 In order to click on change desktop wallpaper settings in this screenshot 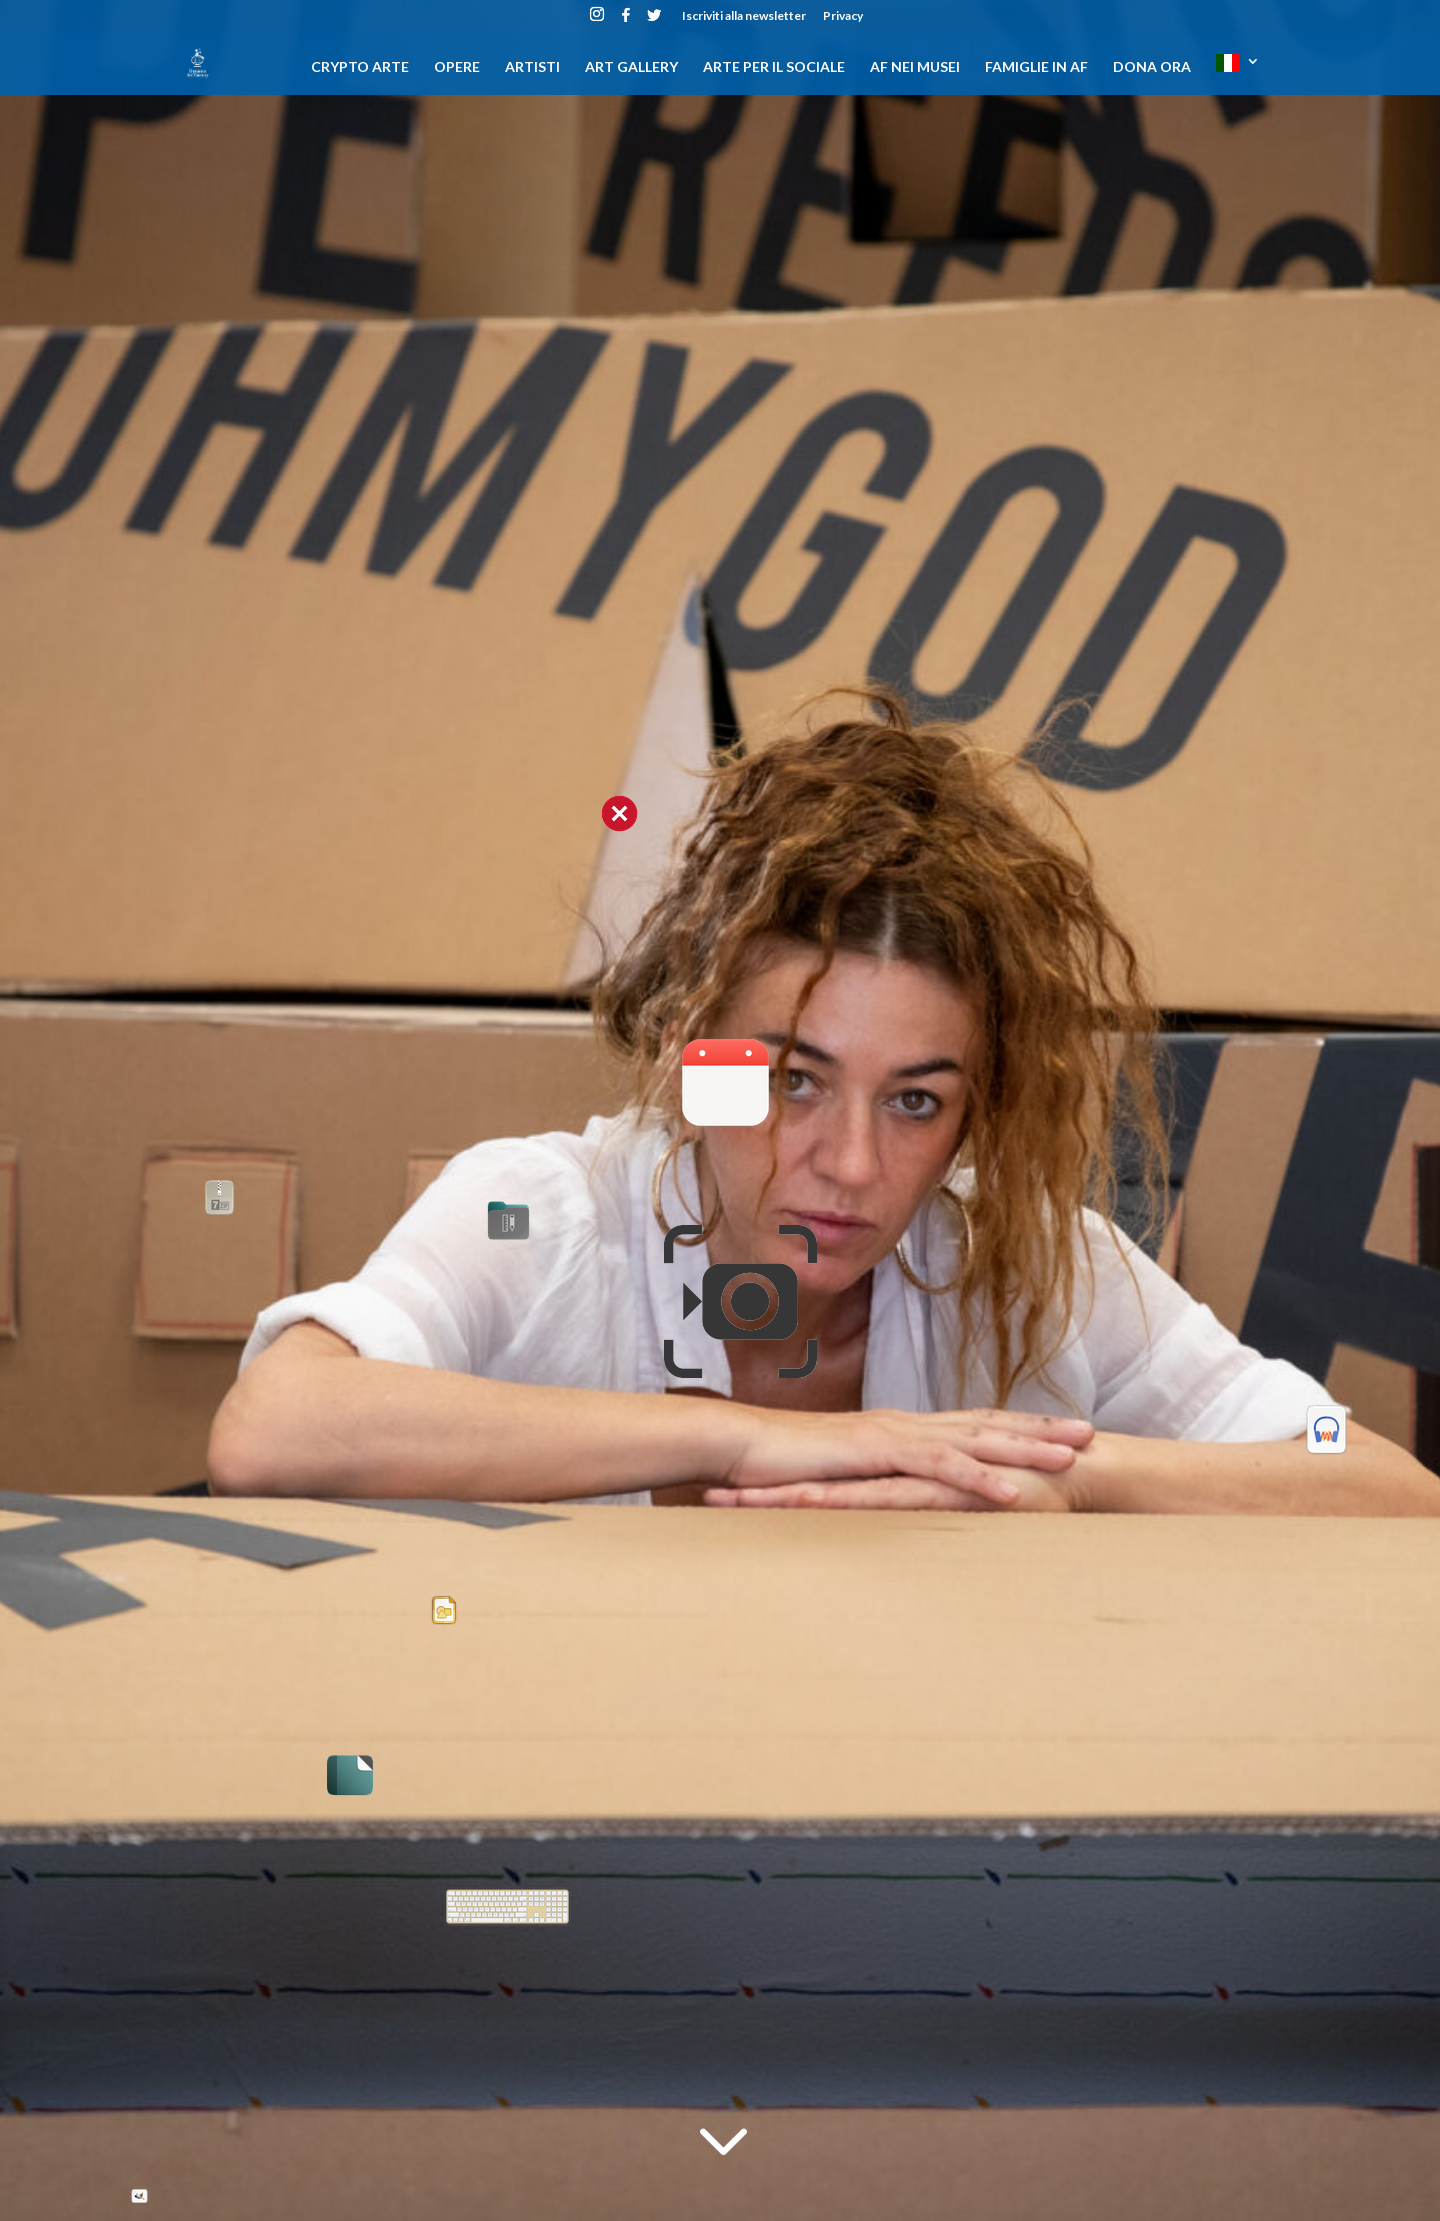, I will do `click(350, 1774)`.